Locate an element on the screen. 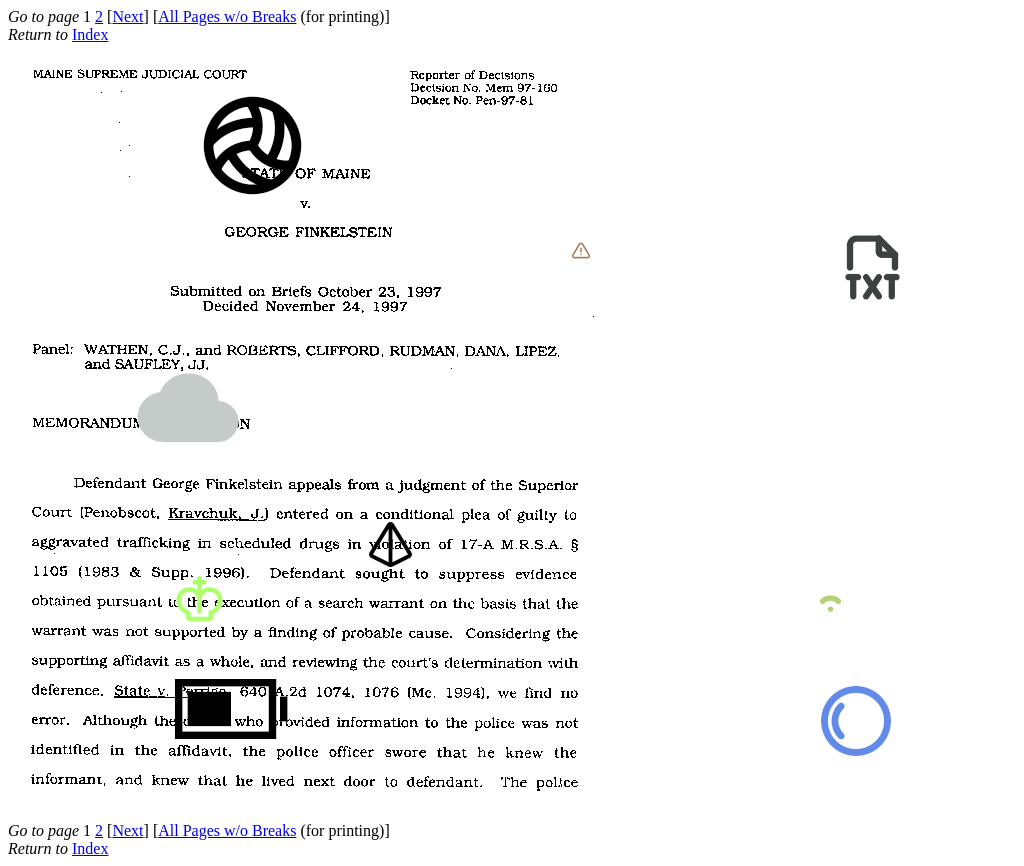 The height and width of the screenshot is (866, 1024). view 3D model or object is located at coordinates (390, 544).